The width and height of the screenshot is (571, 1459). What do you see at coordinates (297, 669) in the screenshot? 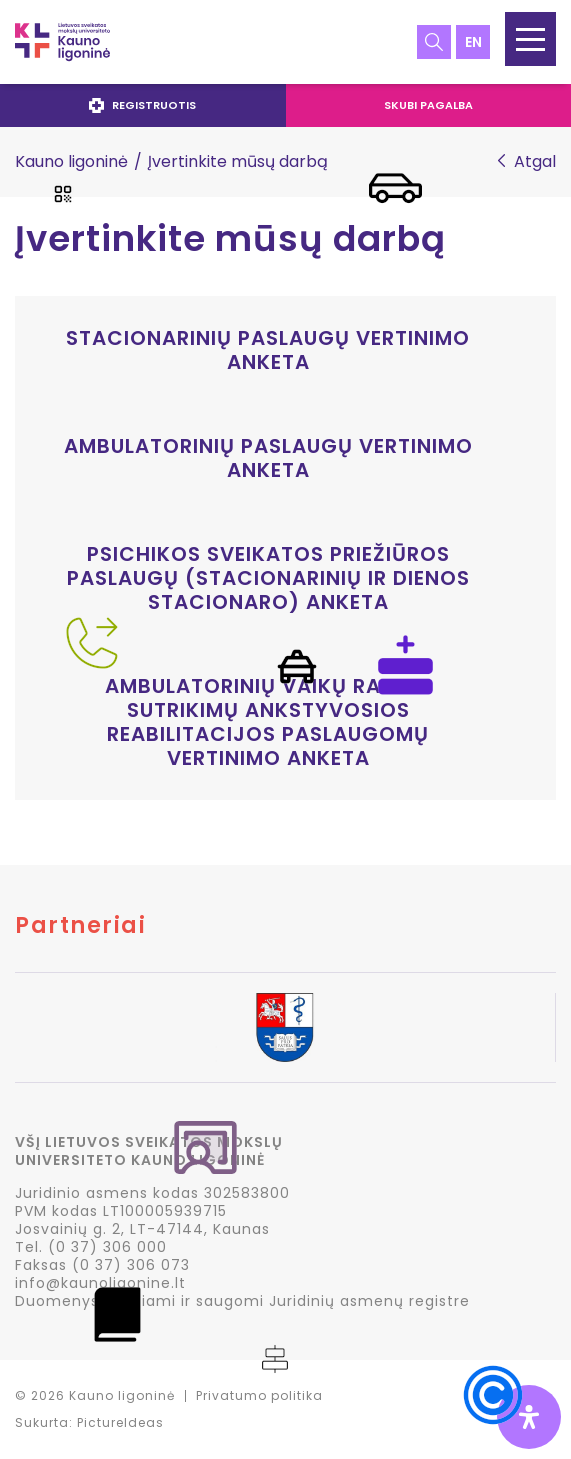
I see `request a taxi or cab ride` at bounding box center [297, 669].